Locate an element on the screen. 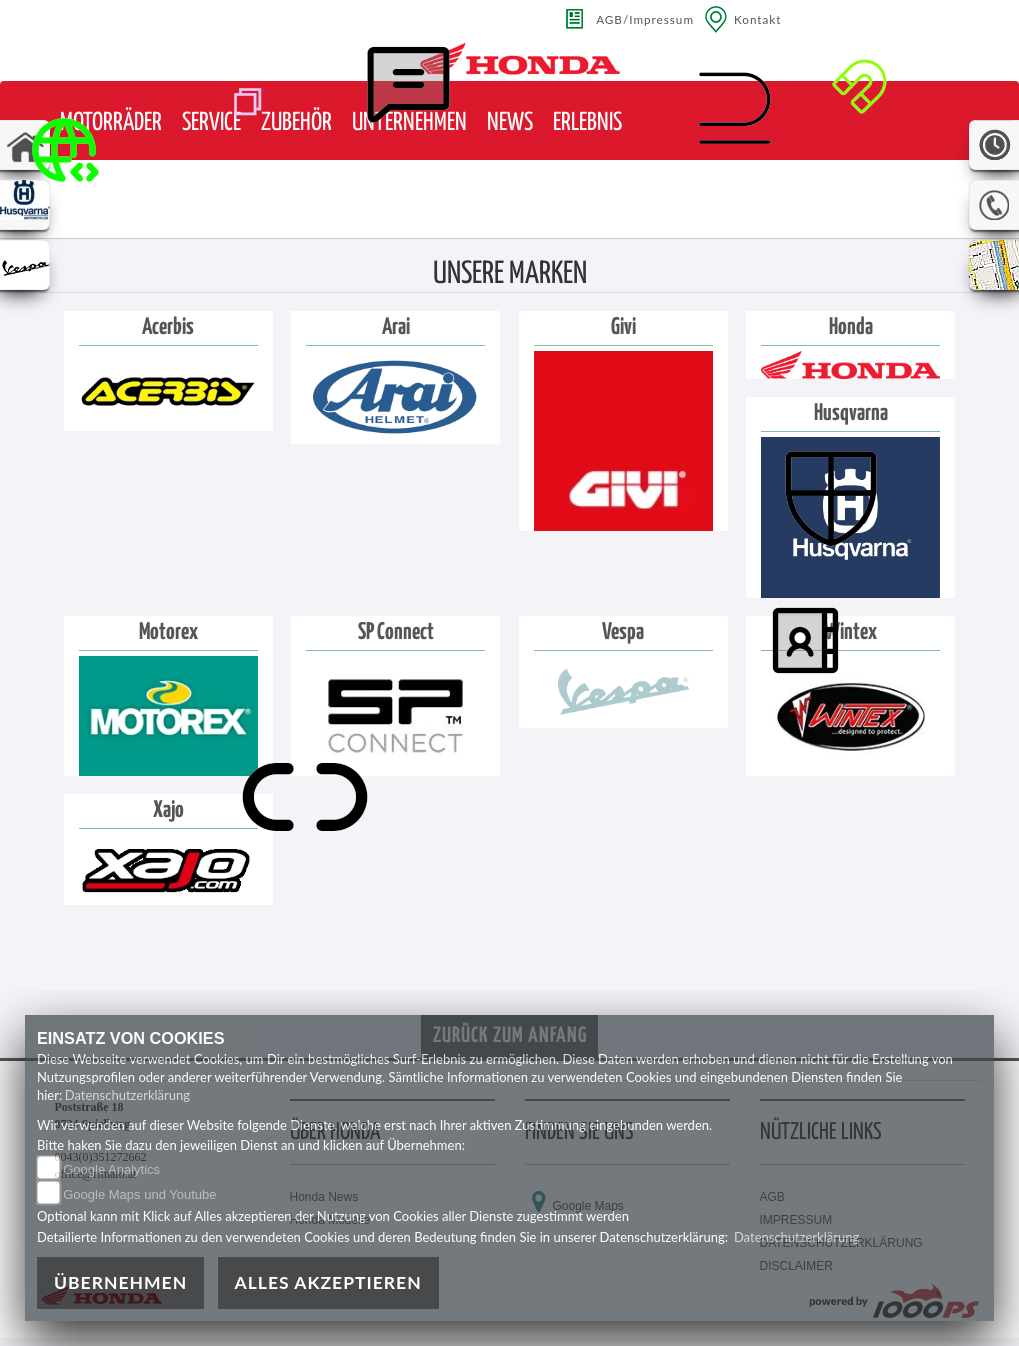 This screenshot has width=1019, height=1346. view security or protection settings is located at coordinates (831, 493).